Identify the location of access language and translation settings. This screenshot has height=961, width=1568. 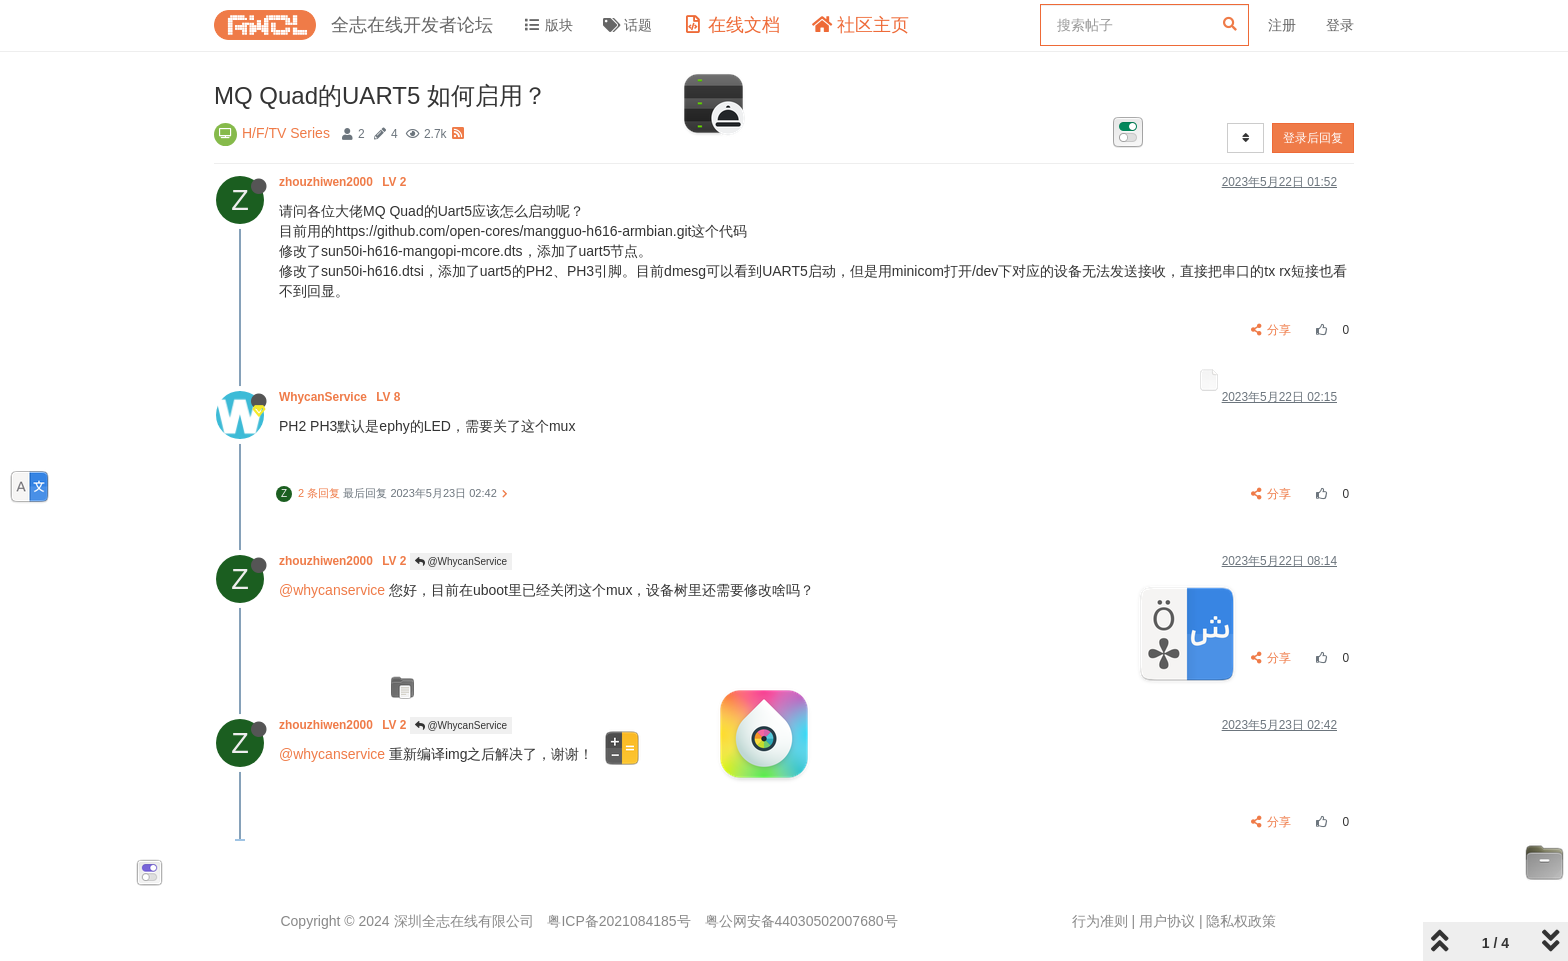
(29, 486).